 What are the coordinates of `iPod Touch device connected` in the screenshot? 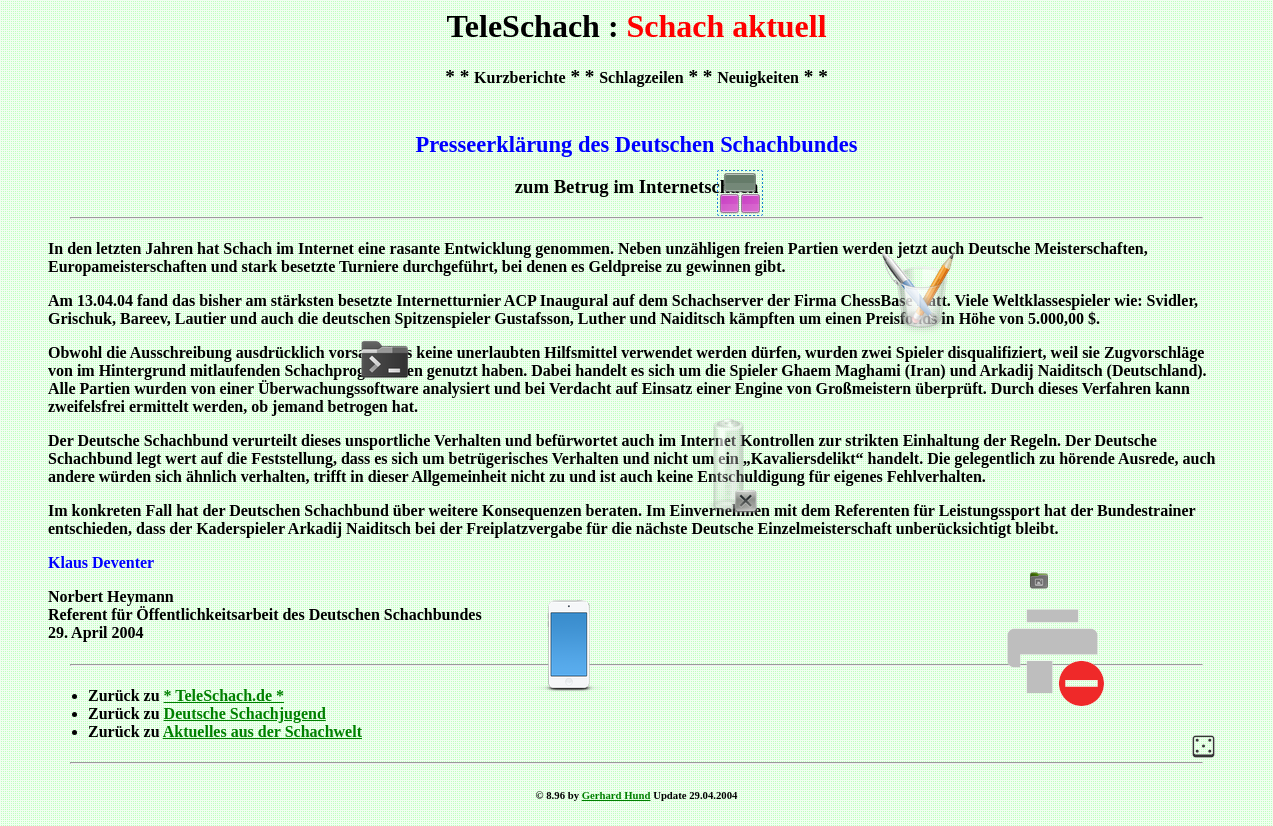 It's located at (569, 646).